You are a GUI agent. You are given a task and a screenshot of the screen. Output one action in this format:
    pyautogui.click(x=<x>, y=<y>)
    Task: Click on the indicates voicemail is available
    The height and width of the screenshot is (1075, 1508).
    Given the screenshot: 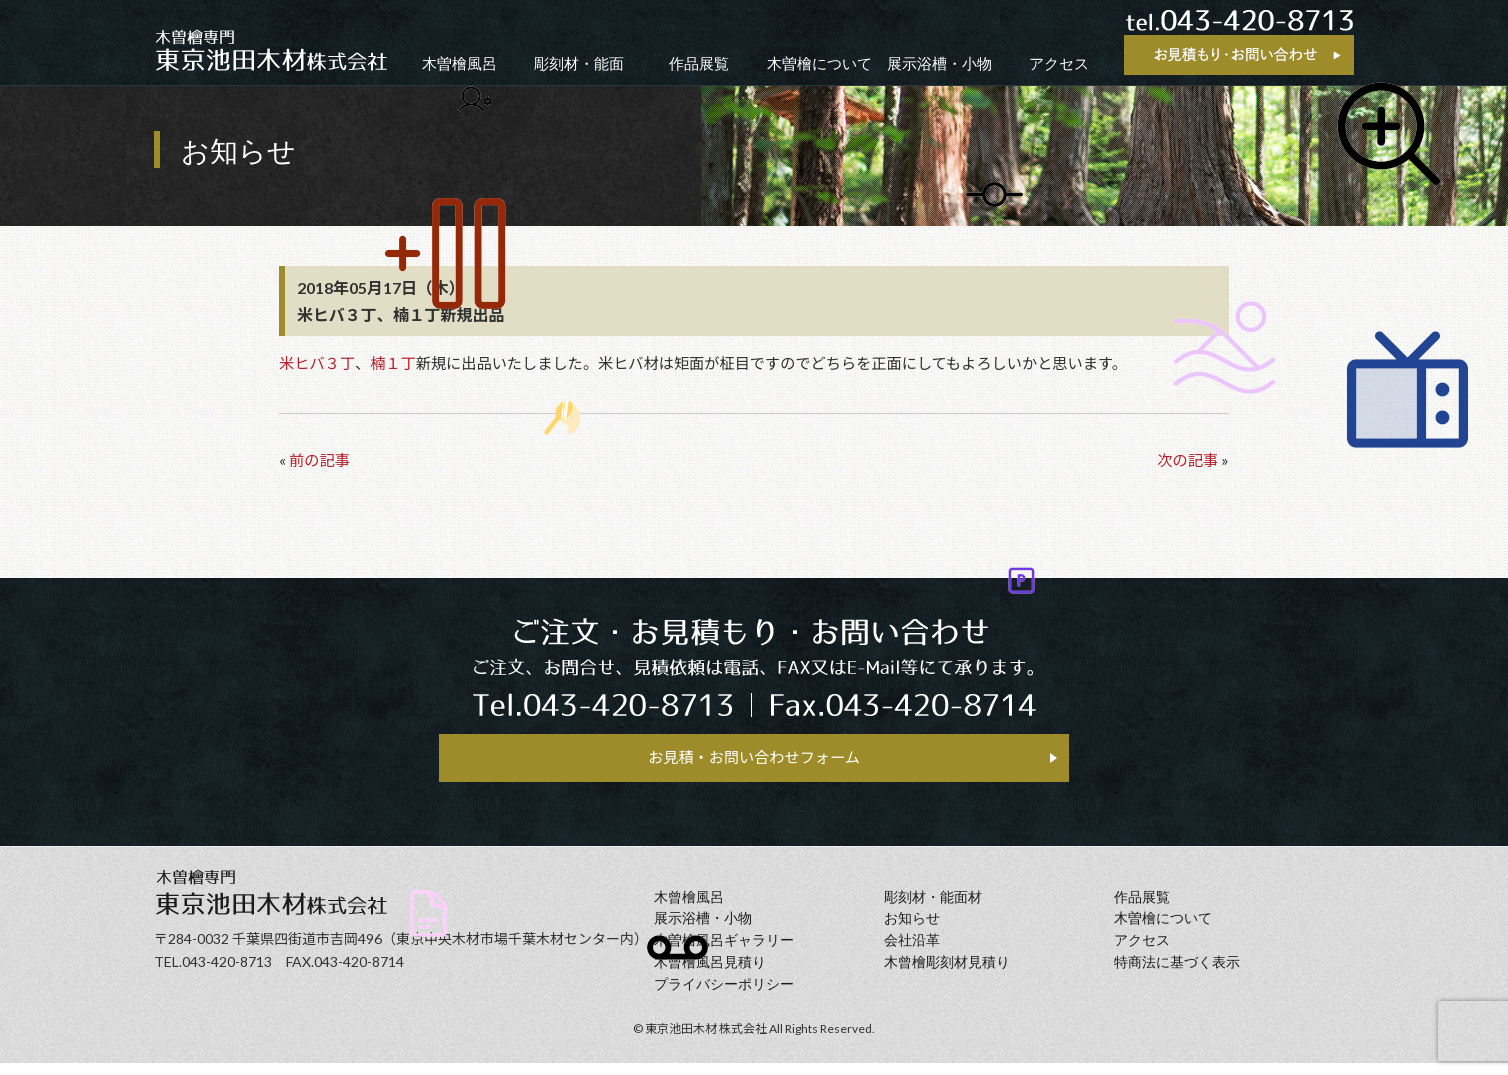 What is the action you would take?
    pyautogui.click(x=677, y=947)
    